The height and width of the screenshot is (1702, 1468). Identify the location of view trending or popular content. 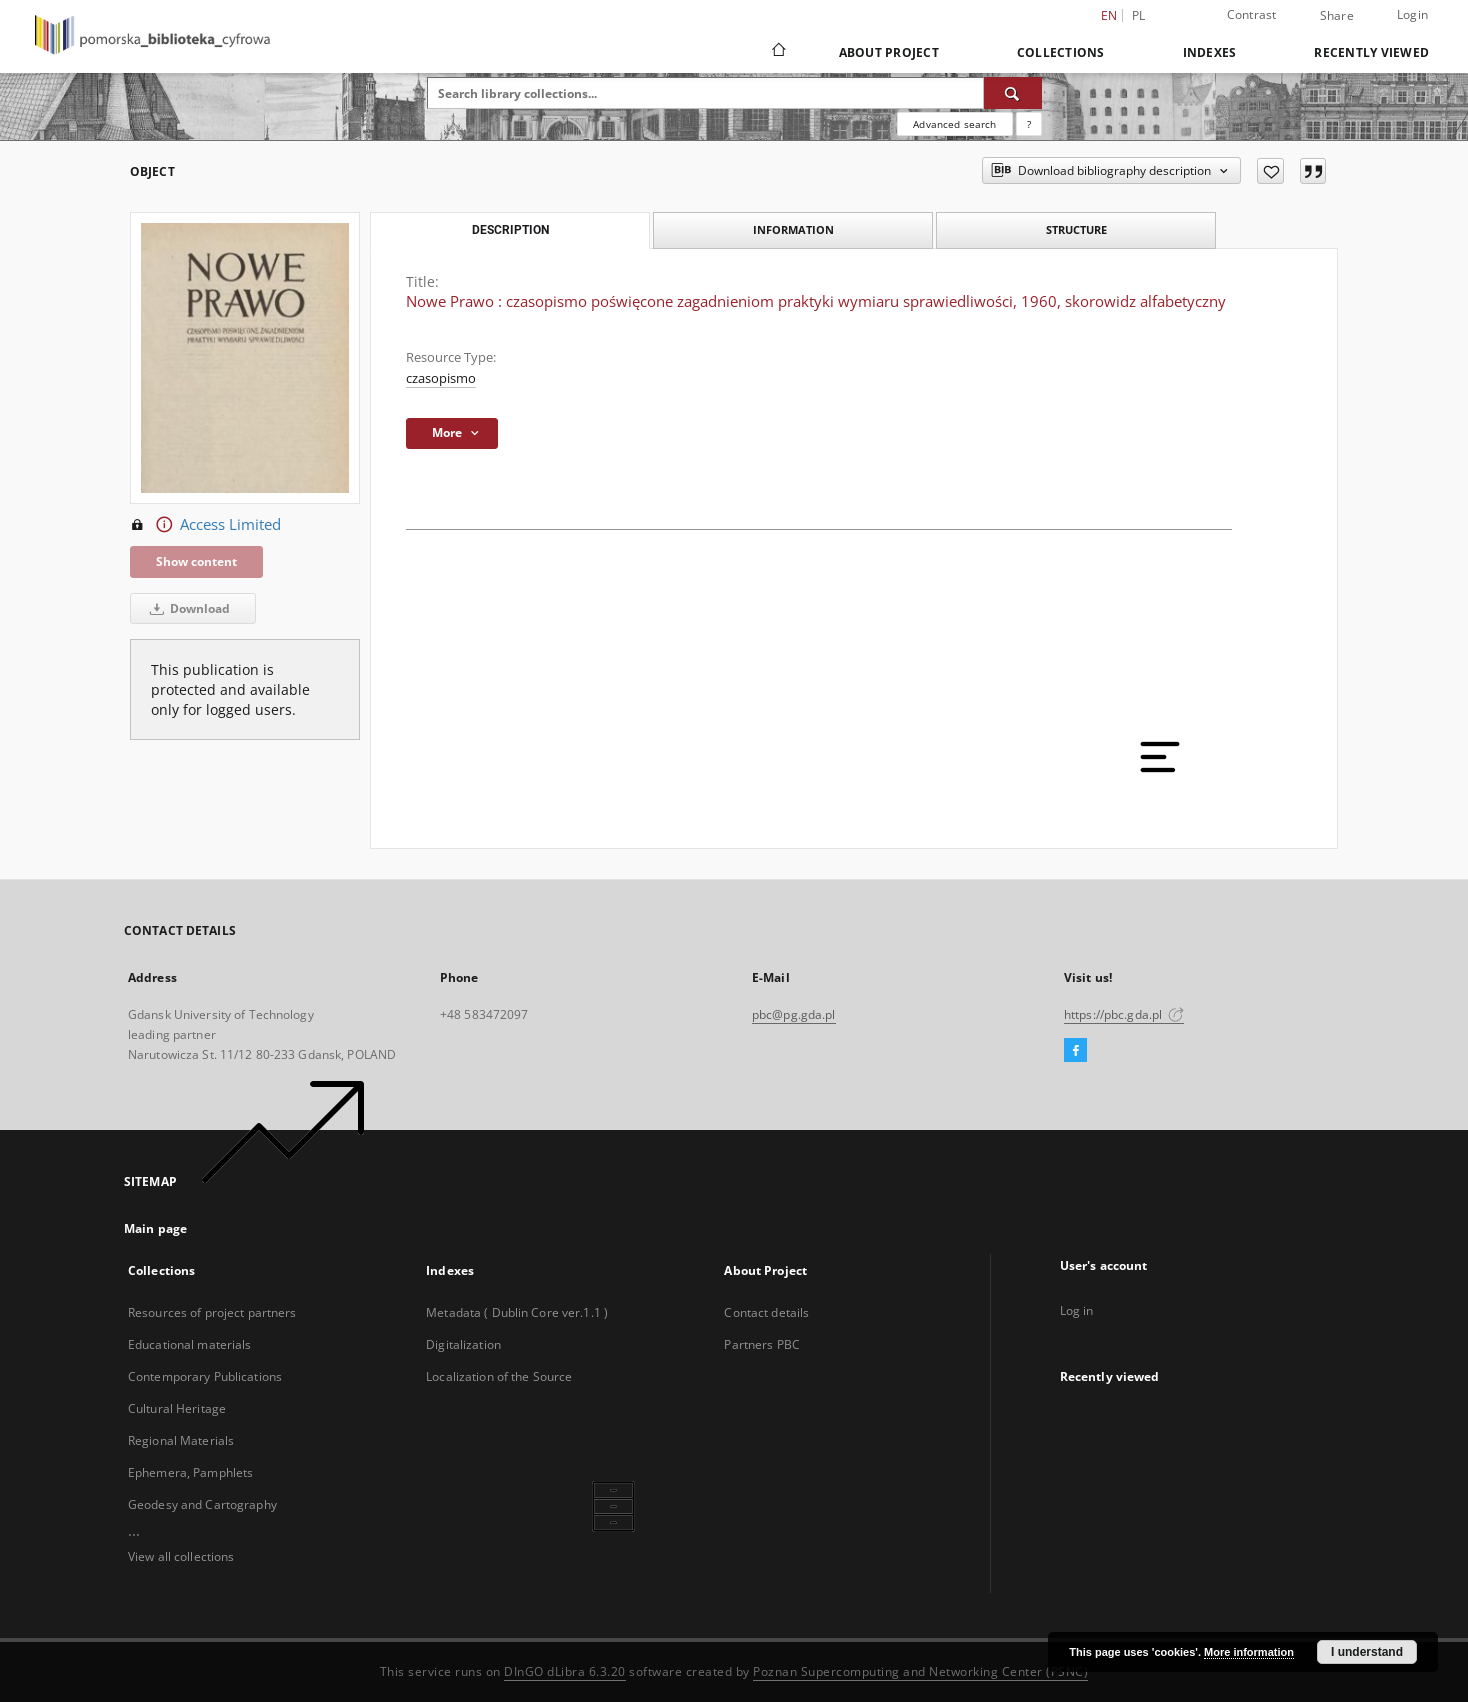
(283, 1138).